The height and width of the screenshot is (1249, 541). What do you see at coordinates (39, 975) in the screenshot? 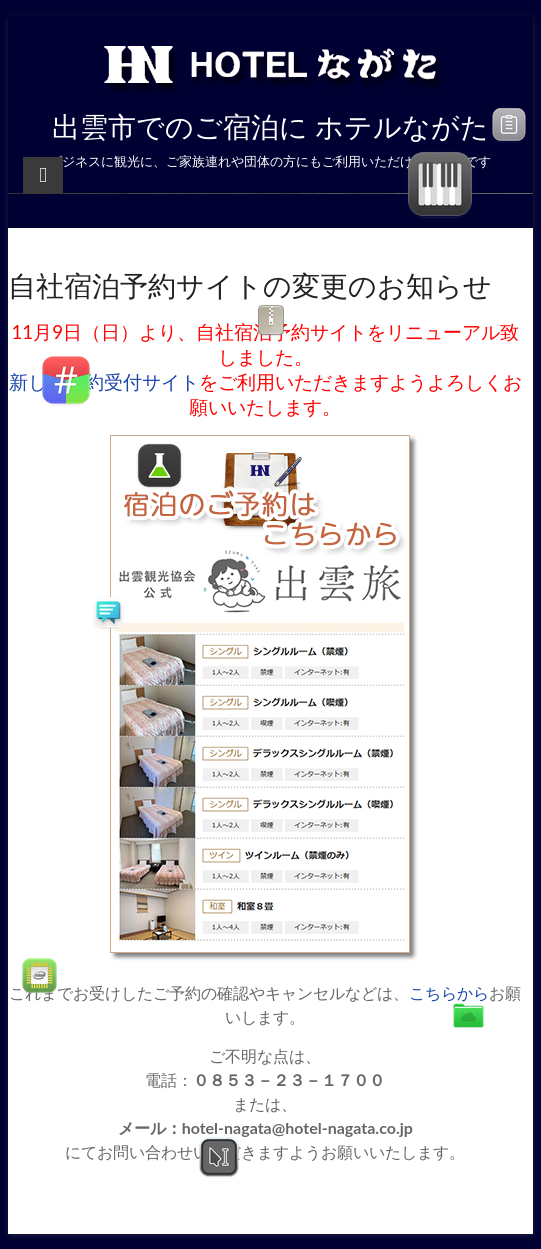
I see `access Intel processor settings` at bounding box center [39, 975].